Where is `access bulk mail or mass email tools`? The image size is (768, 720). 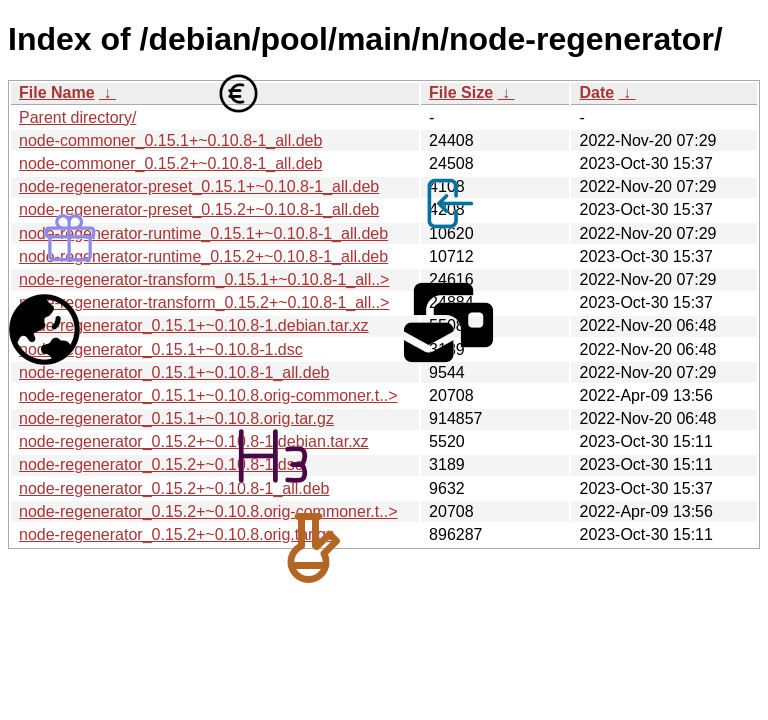 access bulk mail or mass email tools is located at coordinates (448, 322).